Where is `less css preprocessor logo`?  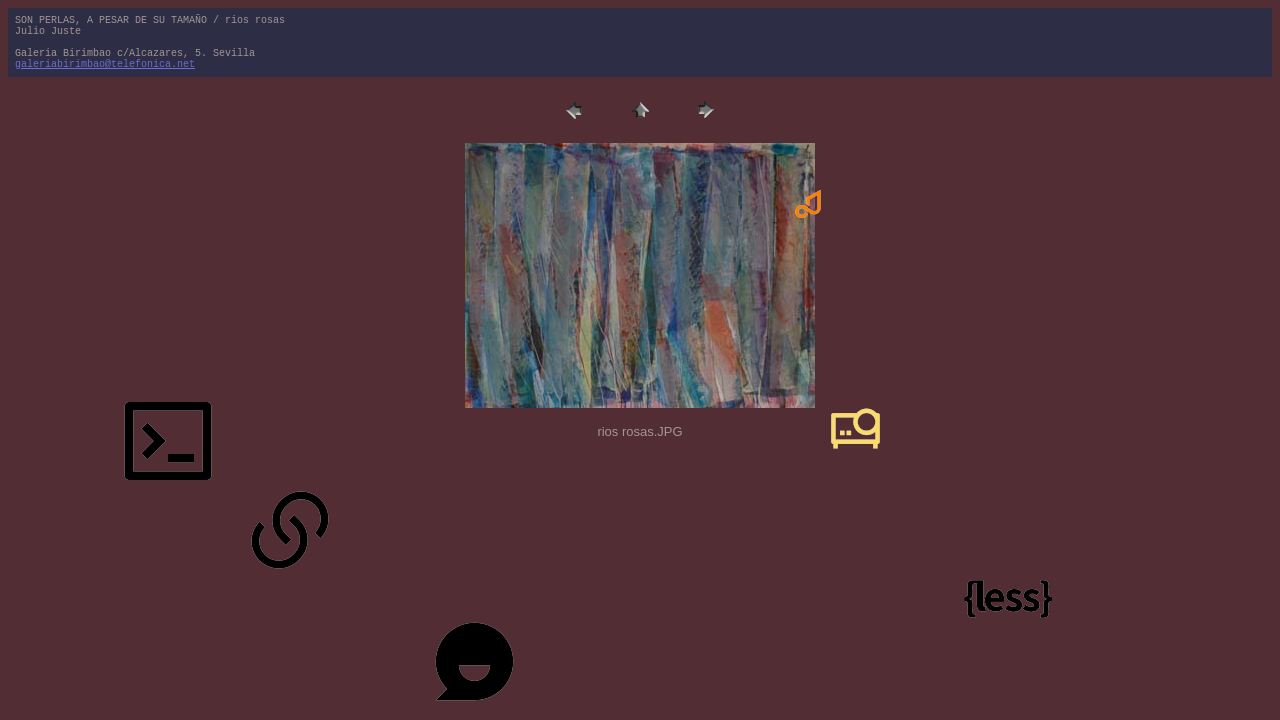 less css preprocessor logo is located at coordinates (1008, 599).